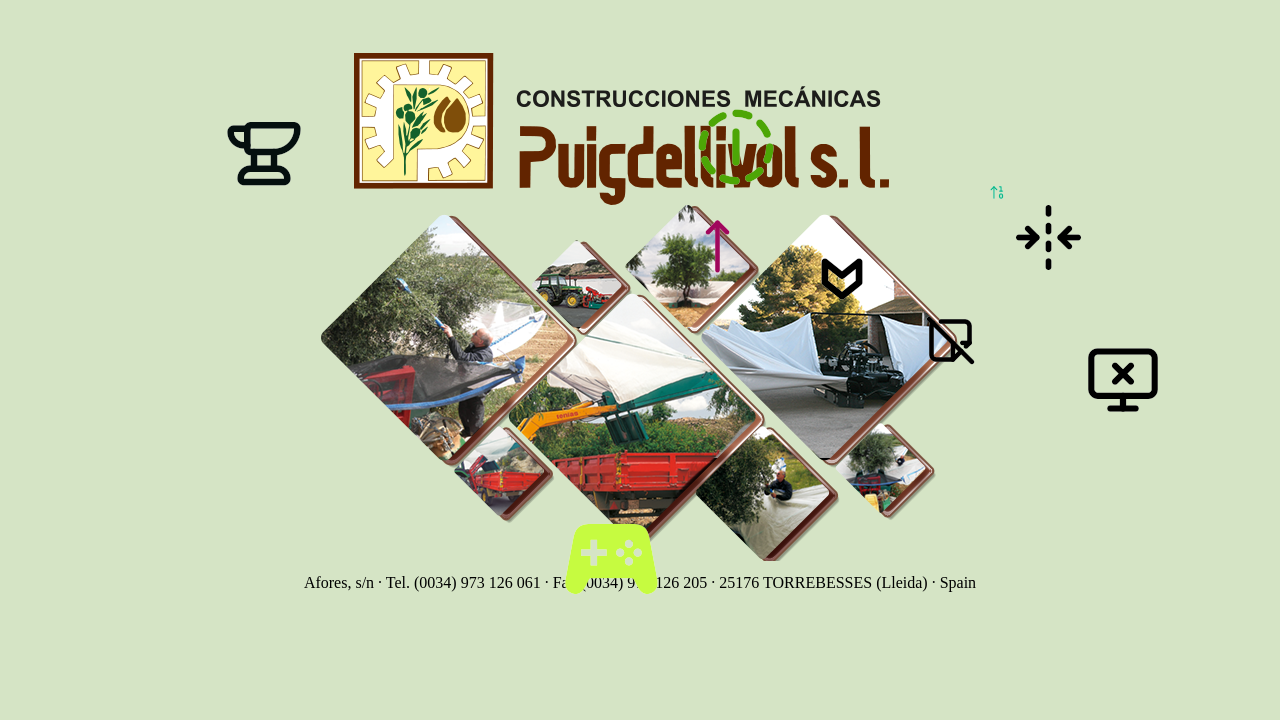 The height and width of the screenshot is (720, 1280). Describe the element at coordinates (1048, 237) in the screenshot. I see `collapse content horizontally` at that location.